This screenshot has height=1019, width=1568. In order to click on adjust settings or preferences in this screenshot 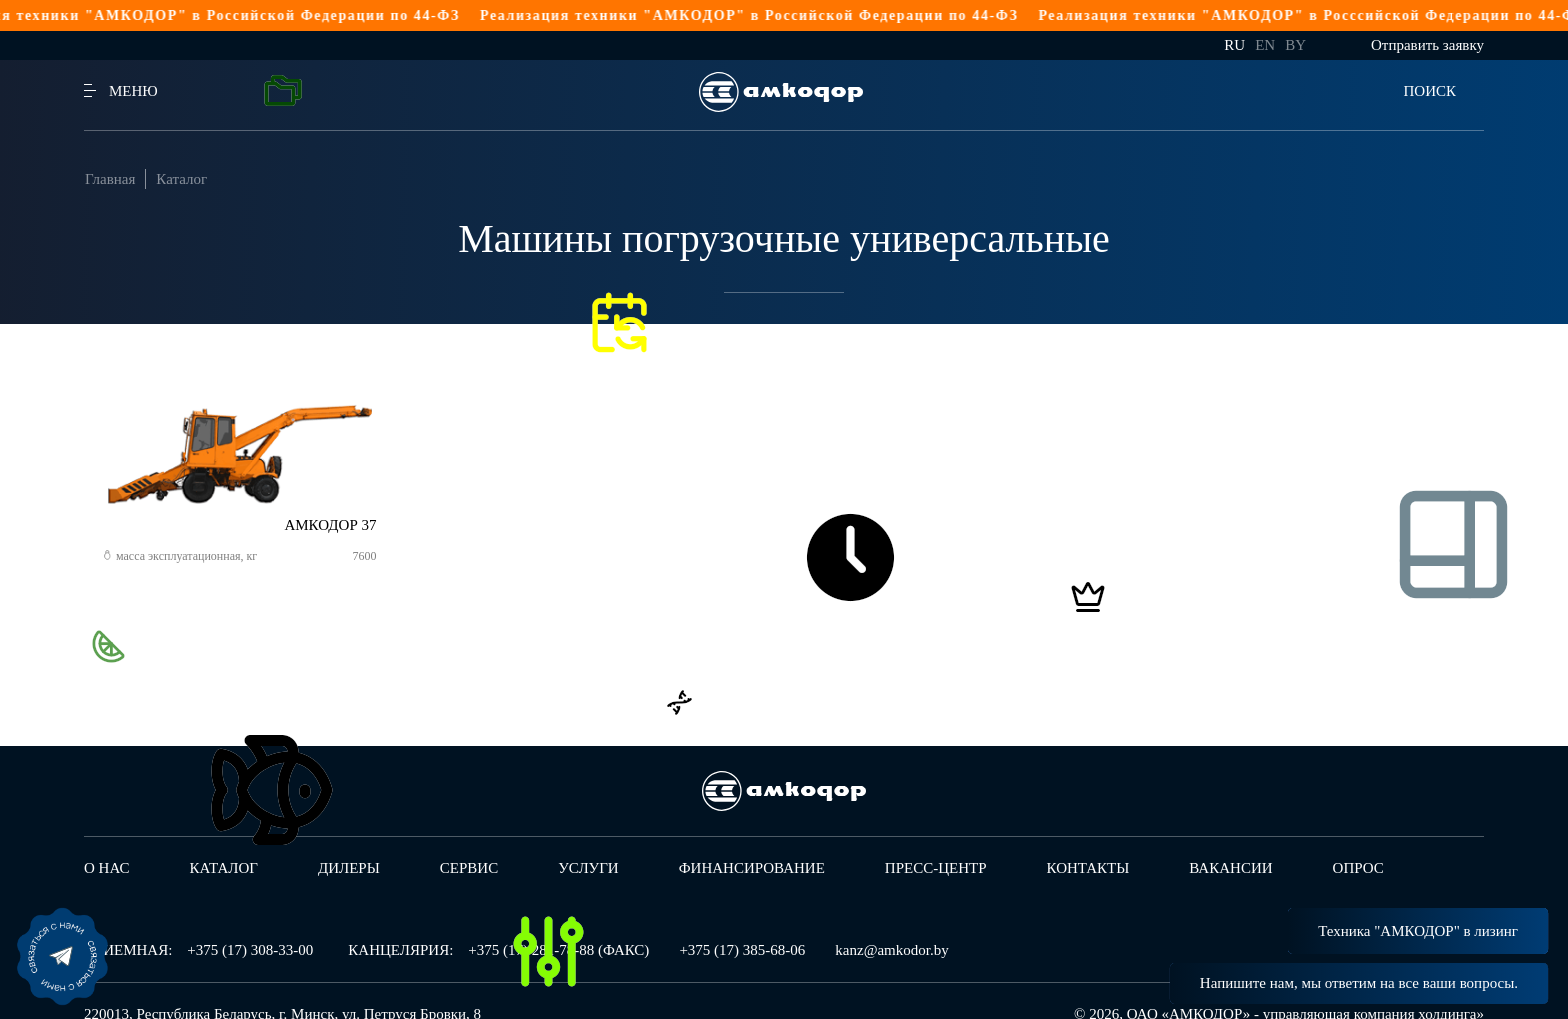, I will do `click(548, 951)`.